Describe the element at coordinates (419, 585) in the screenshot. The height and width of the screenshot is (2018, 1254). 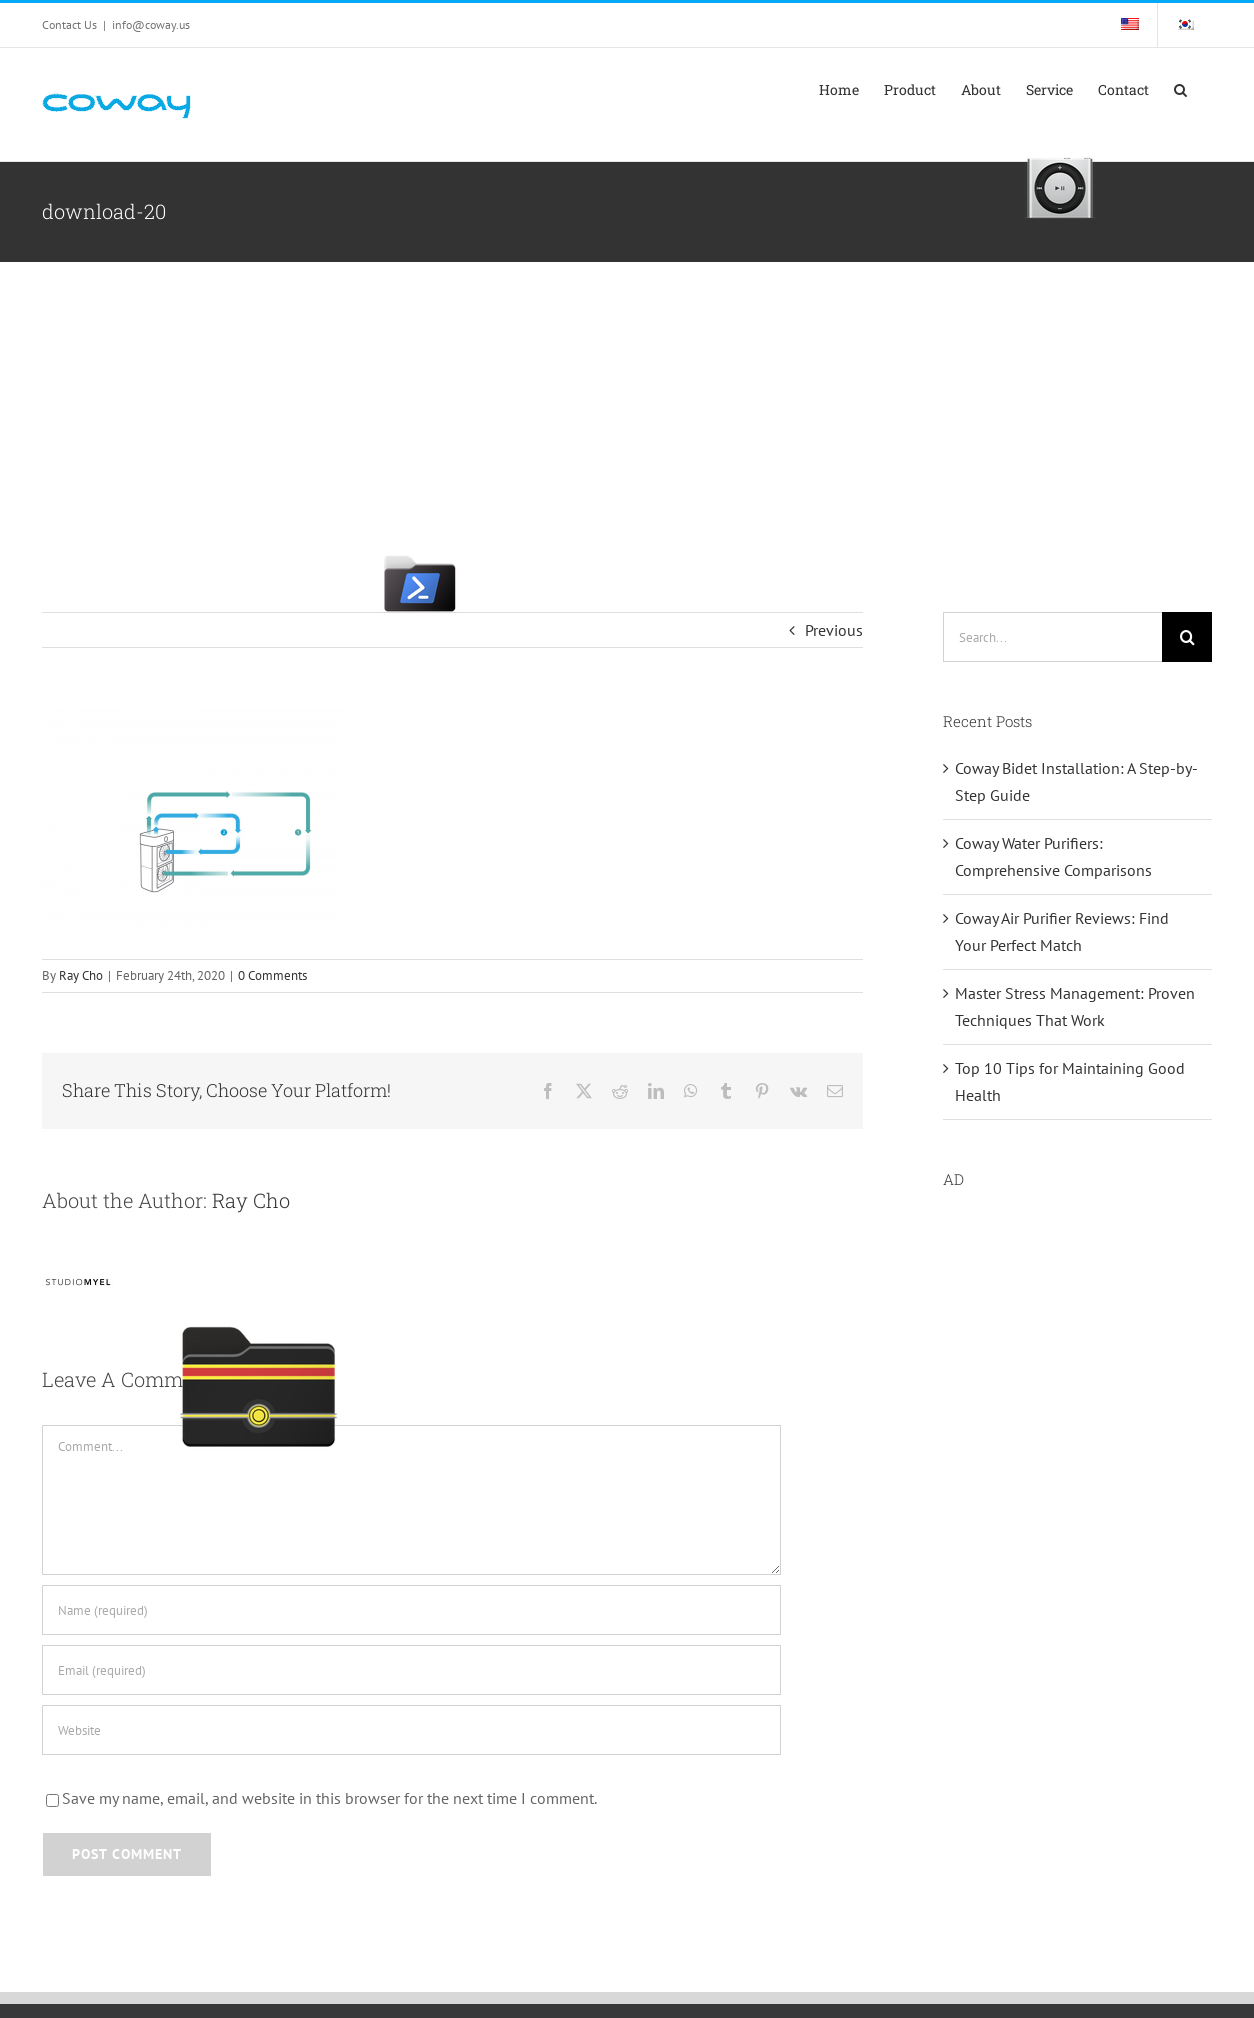
I see `open folder containing PowerShell scripts` at that location.